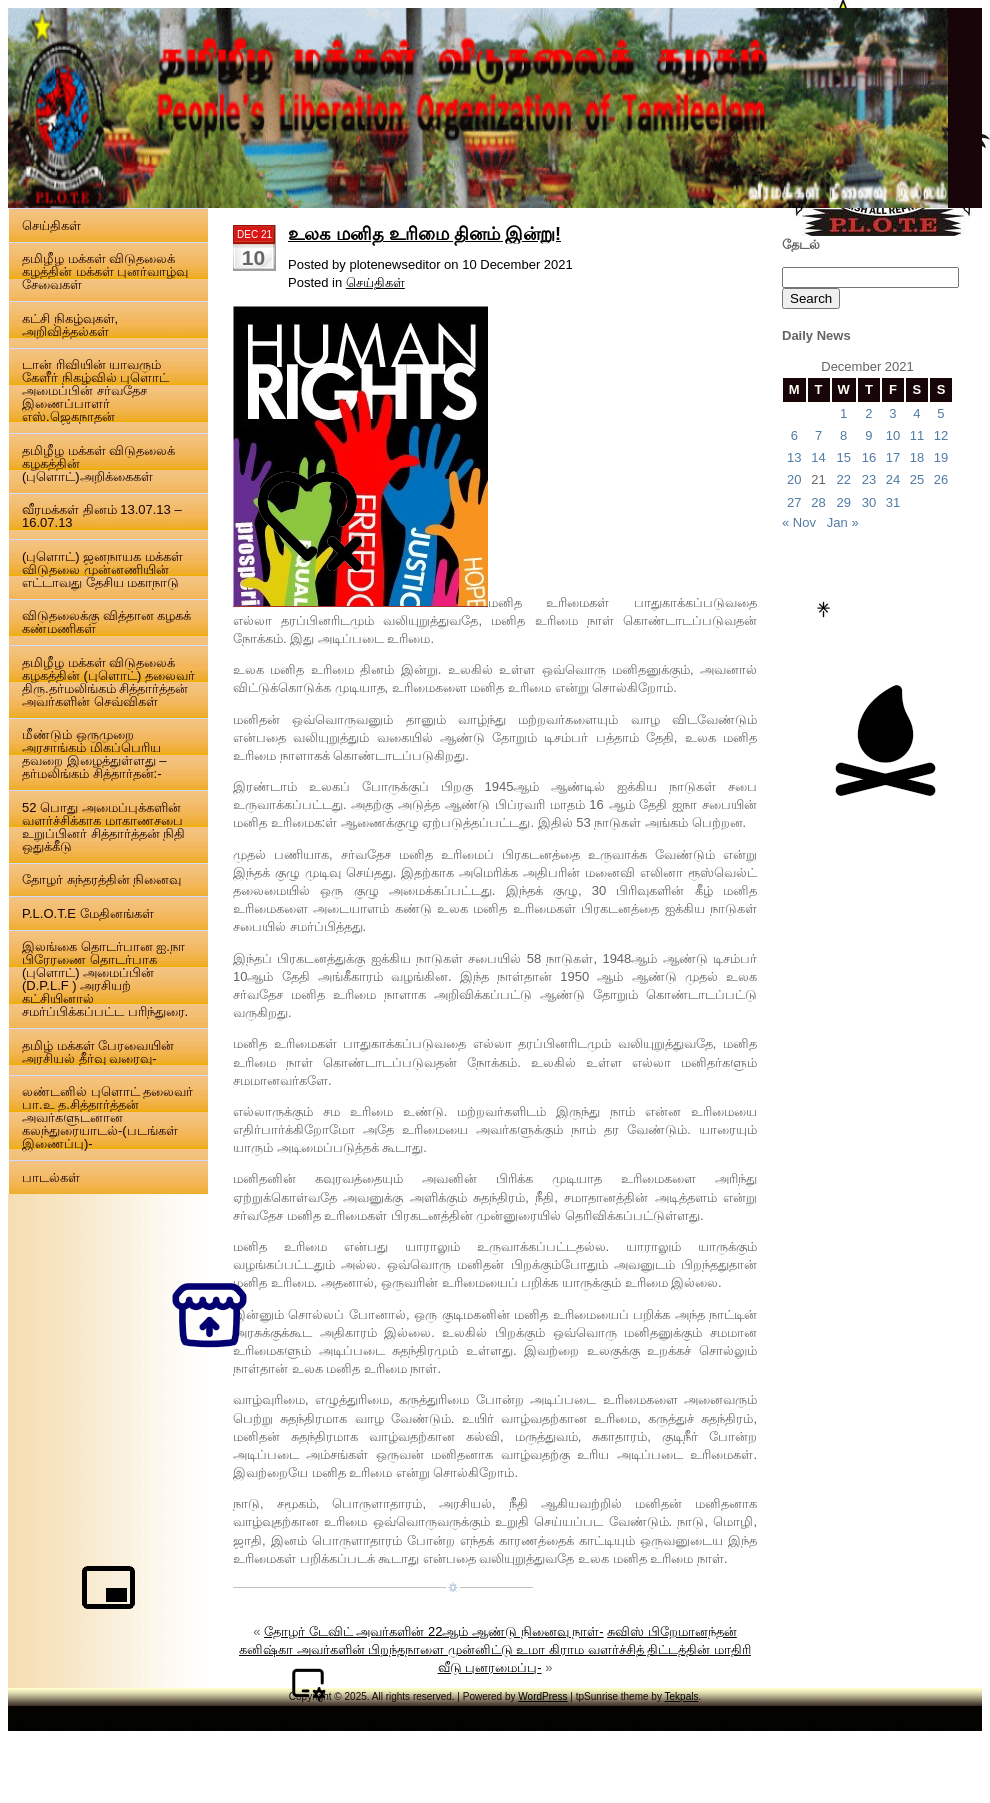 This screenshot has width=990, height=1803. What do you see at coordinates (108, 1587) in the screenshot?
I see `add branding or watermark to content` at bounding box center [108, 1587].